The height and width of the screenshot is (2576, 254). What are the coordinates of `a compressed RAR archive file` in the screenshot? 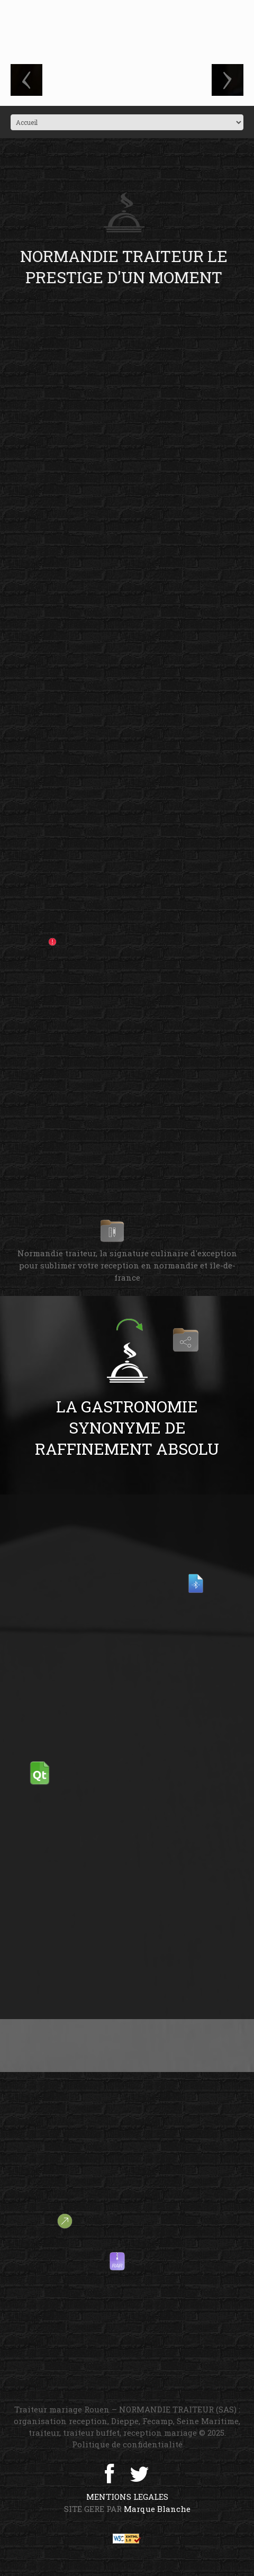 It's located at (117, 2261).